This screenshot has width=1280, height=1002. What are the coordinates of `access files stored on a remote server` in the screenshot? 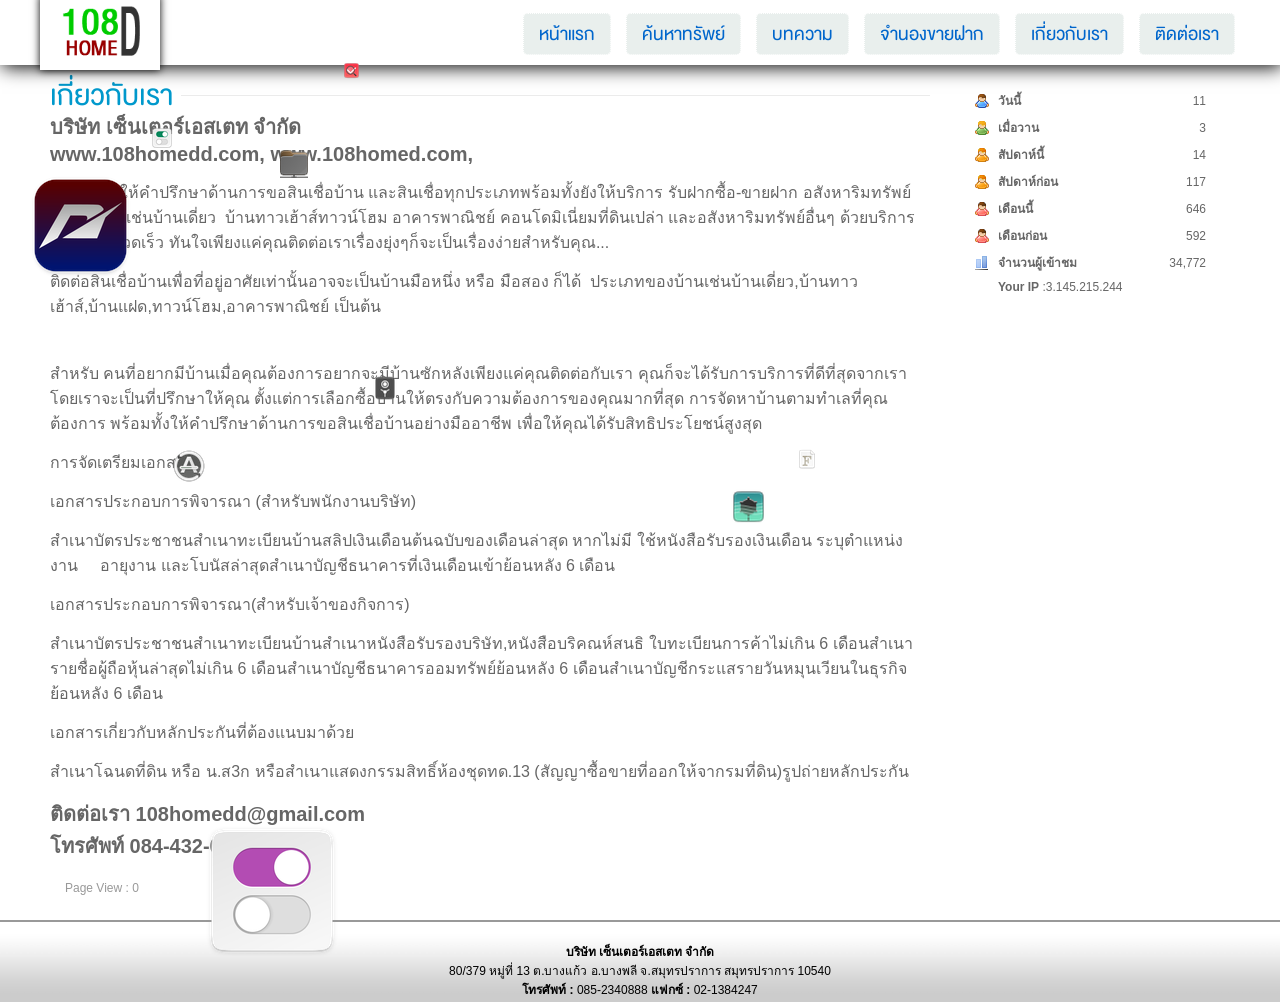 It's located at (294, 164).